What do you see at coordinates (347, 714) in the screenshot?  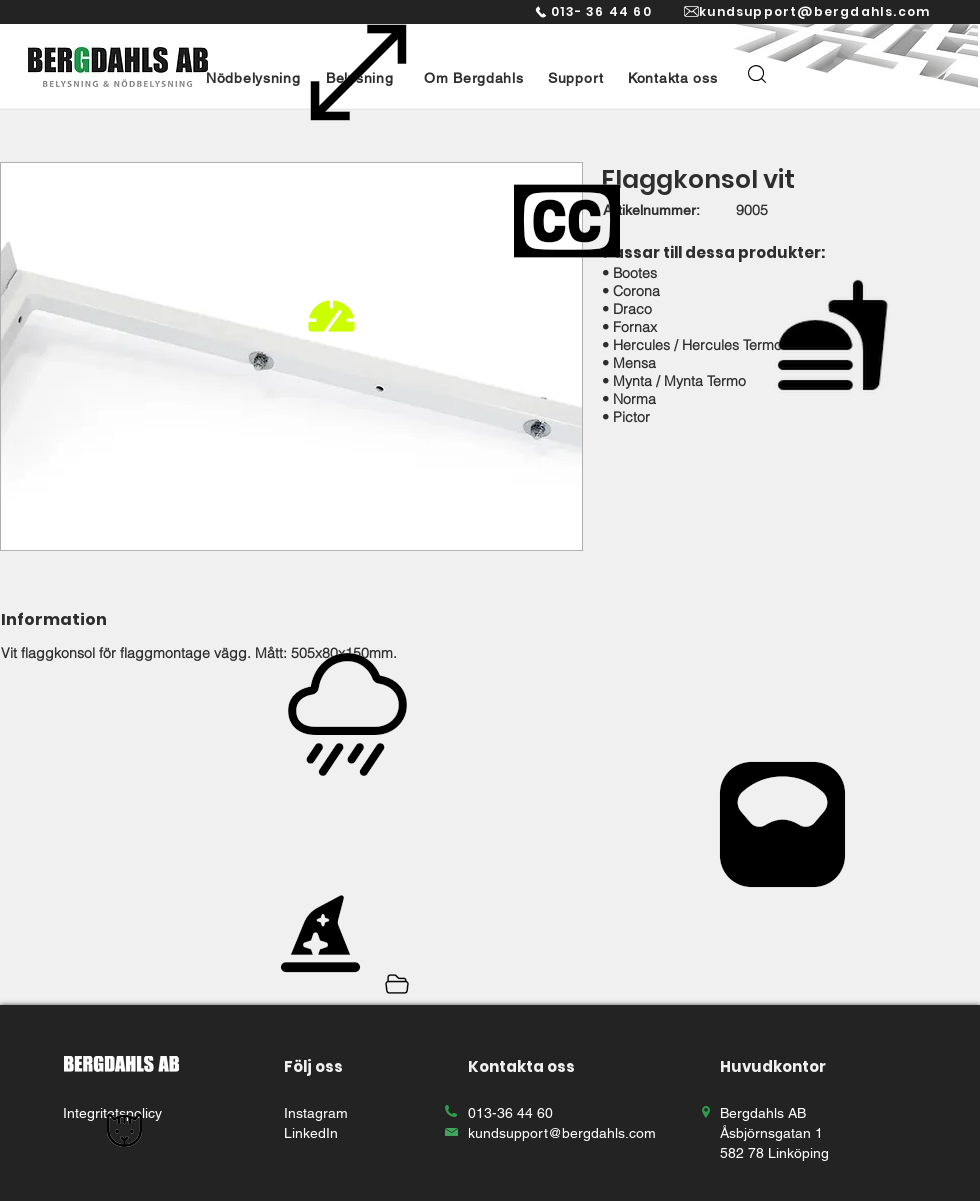 I see `indicates rainy weather conditions` at bounding box center [347, 714].